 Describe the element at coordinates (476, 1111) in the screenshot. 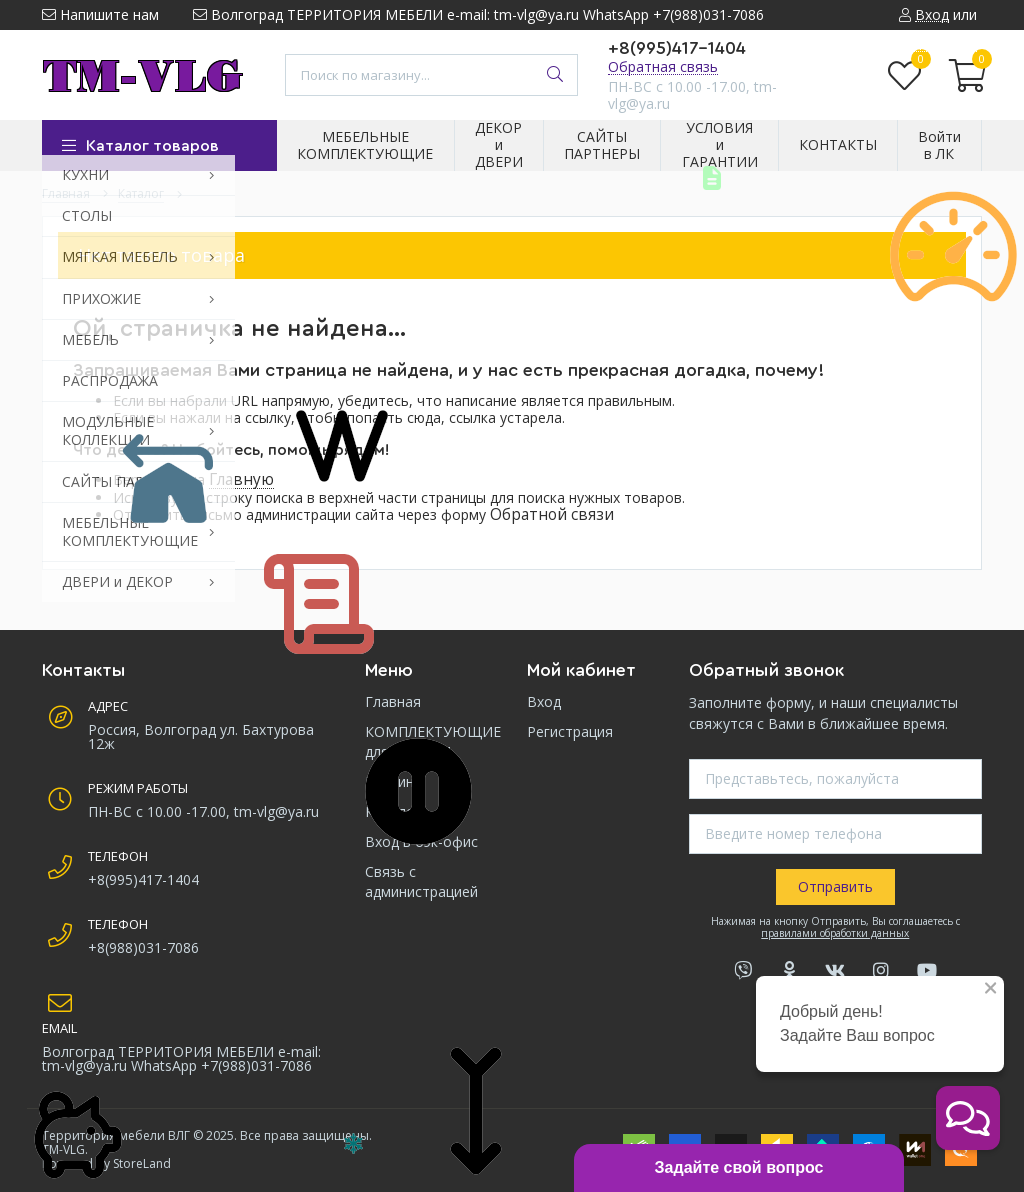

I see `scroll down to view more content` at that location.